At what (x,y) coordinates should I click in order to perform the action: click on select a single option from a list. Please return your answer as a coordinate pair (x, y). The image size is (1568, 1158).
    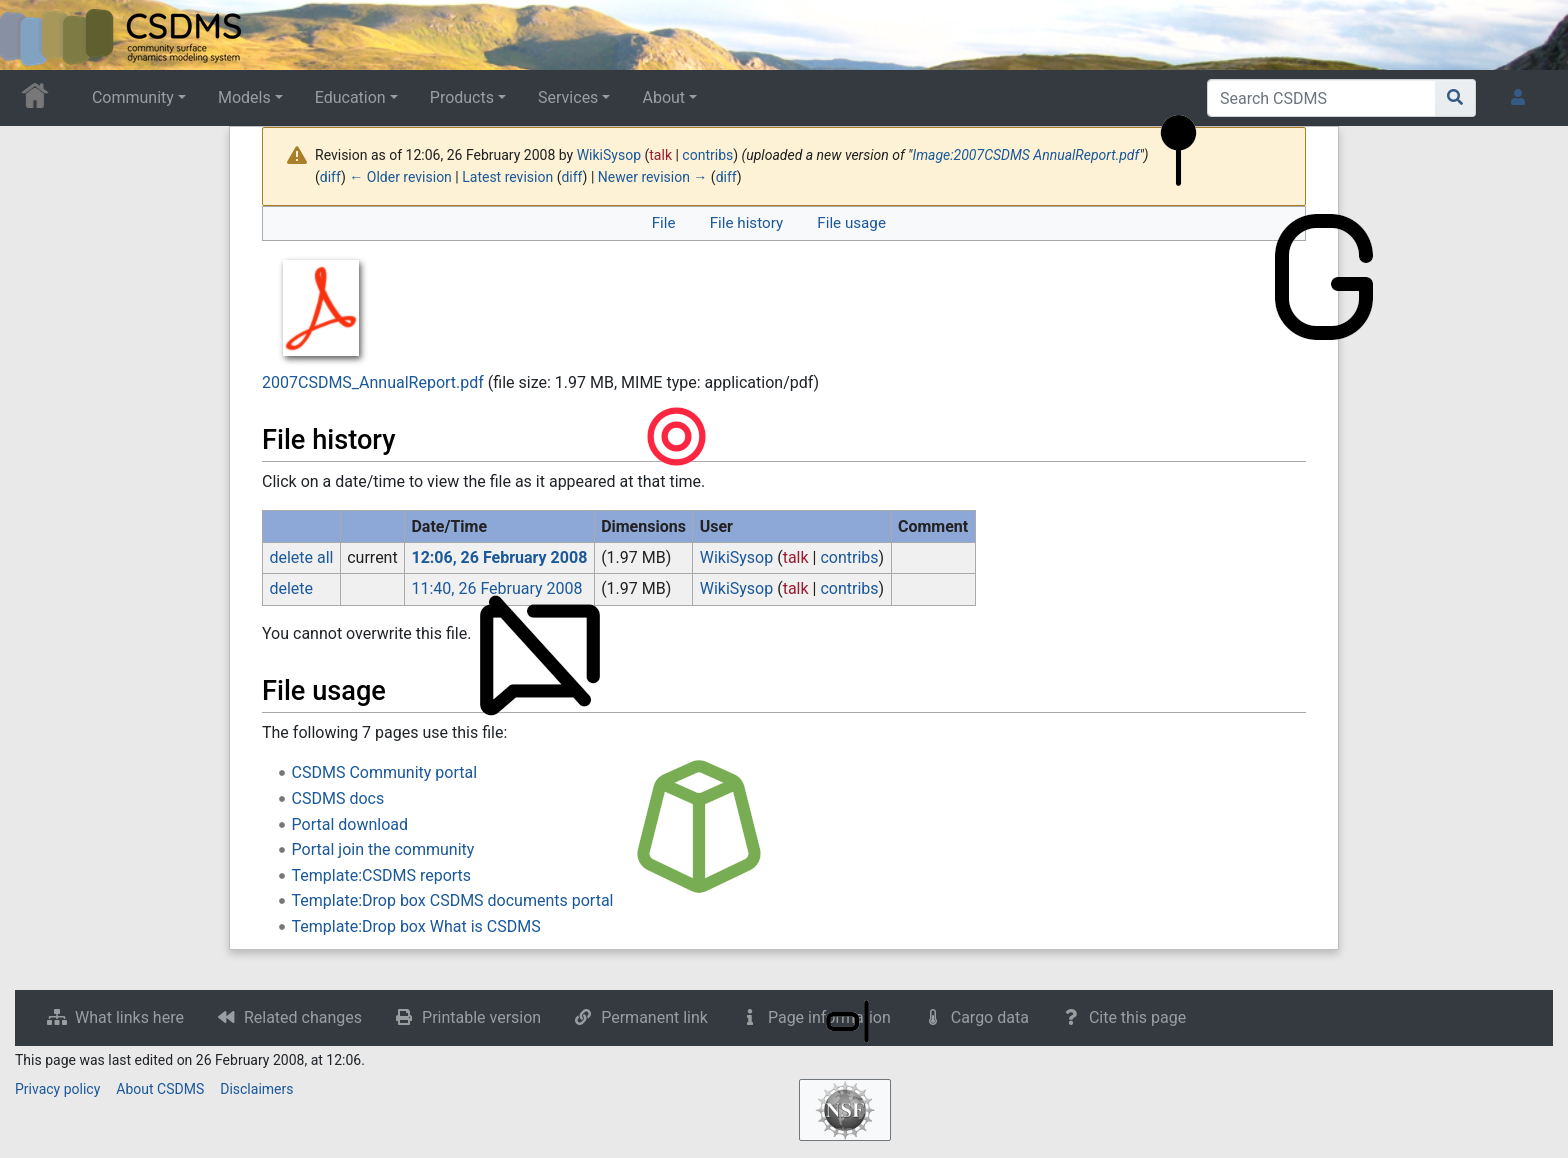
    Looking at the image, I should click on (676, 436).